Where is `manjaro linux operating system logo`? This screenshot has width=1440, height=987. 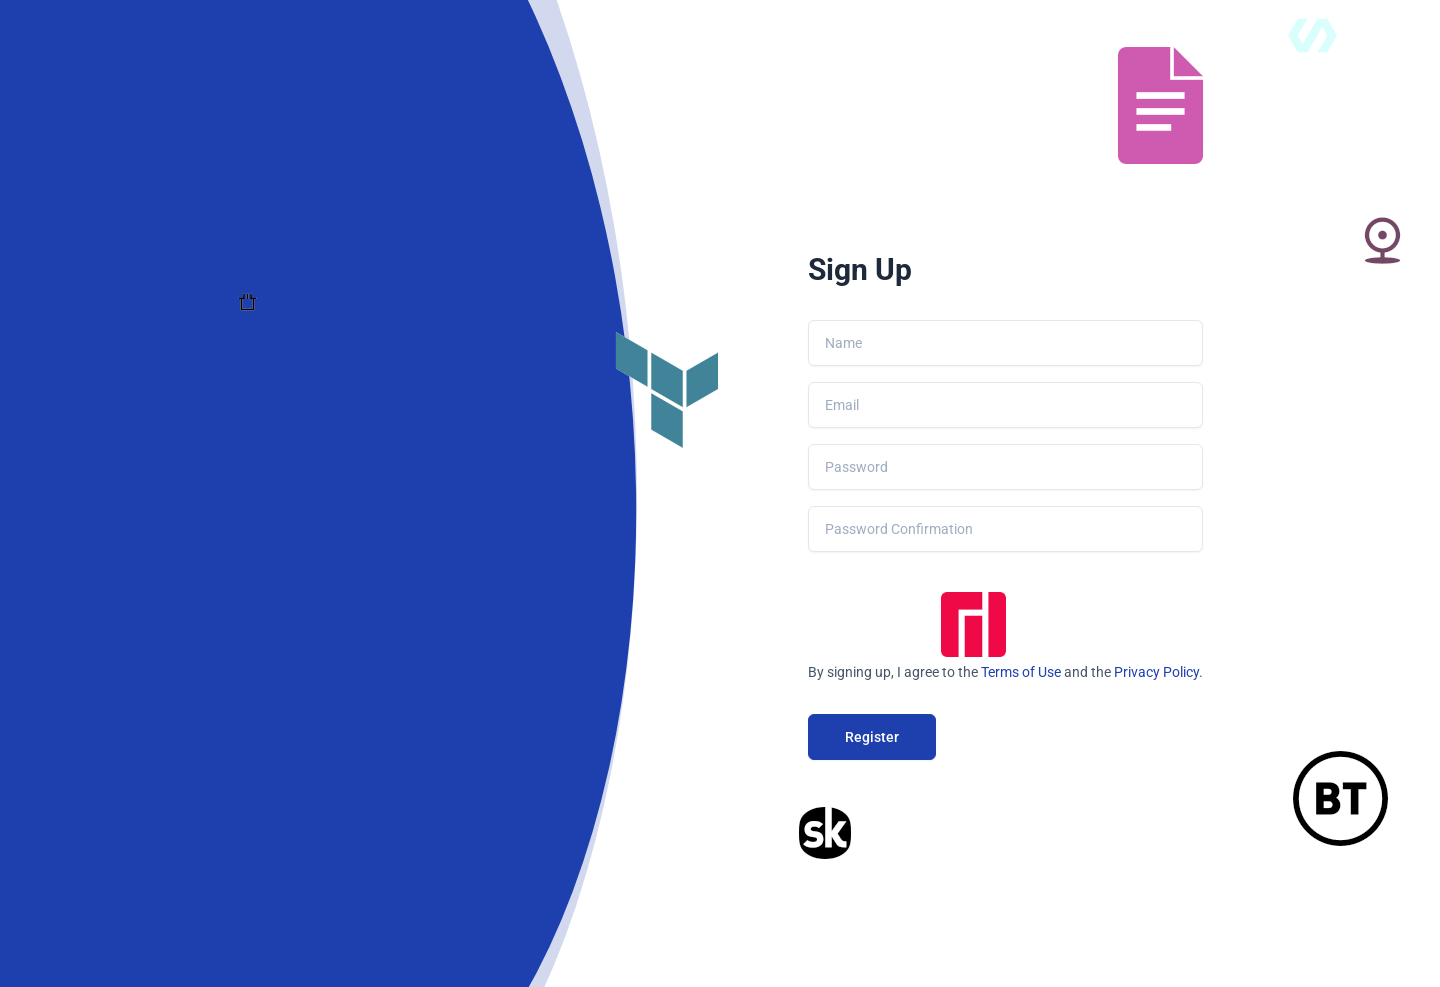
manjaro linux operating system logo is located at coordinates (973, 624).